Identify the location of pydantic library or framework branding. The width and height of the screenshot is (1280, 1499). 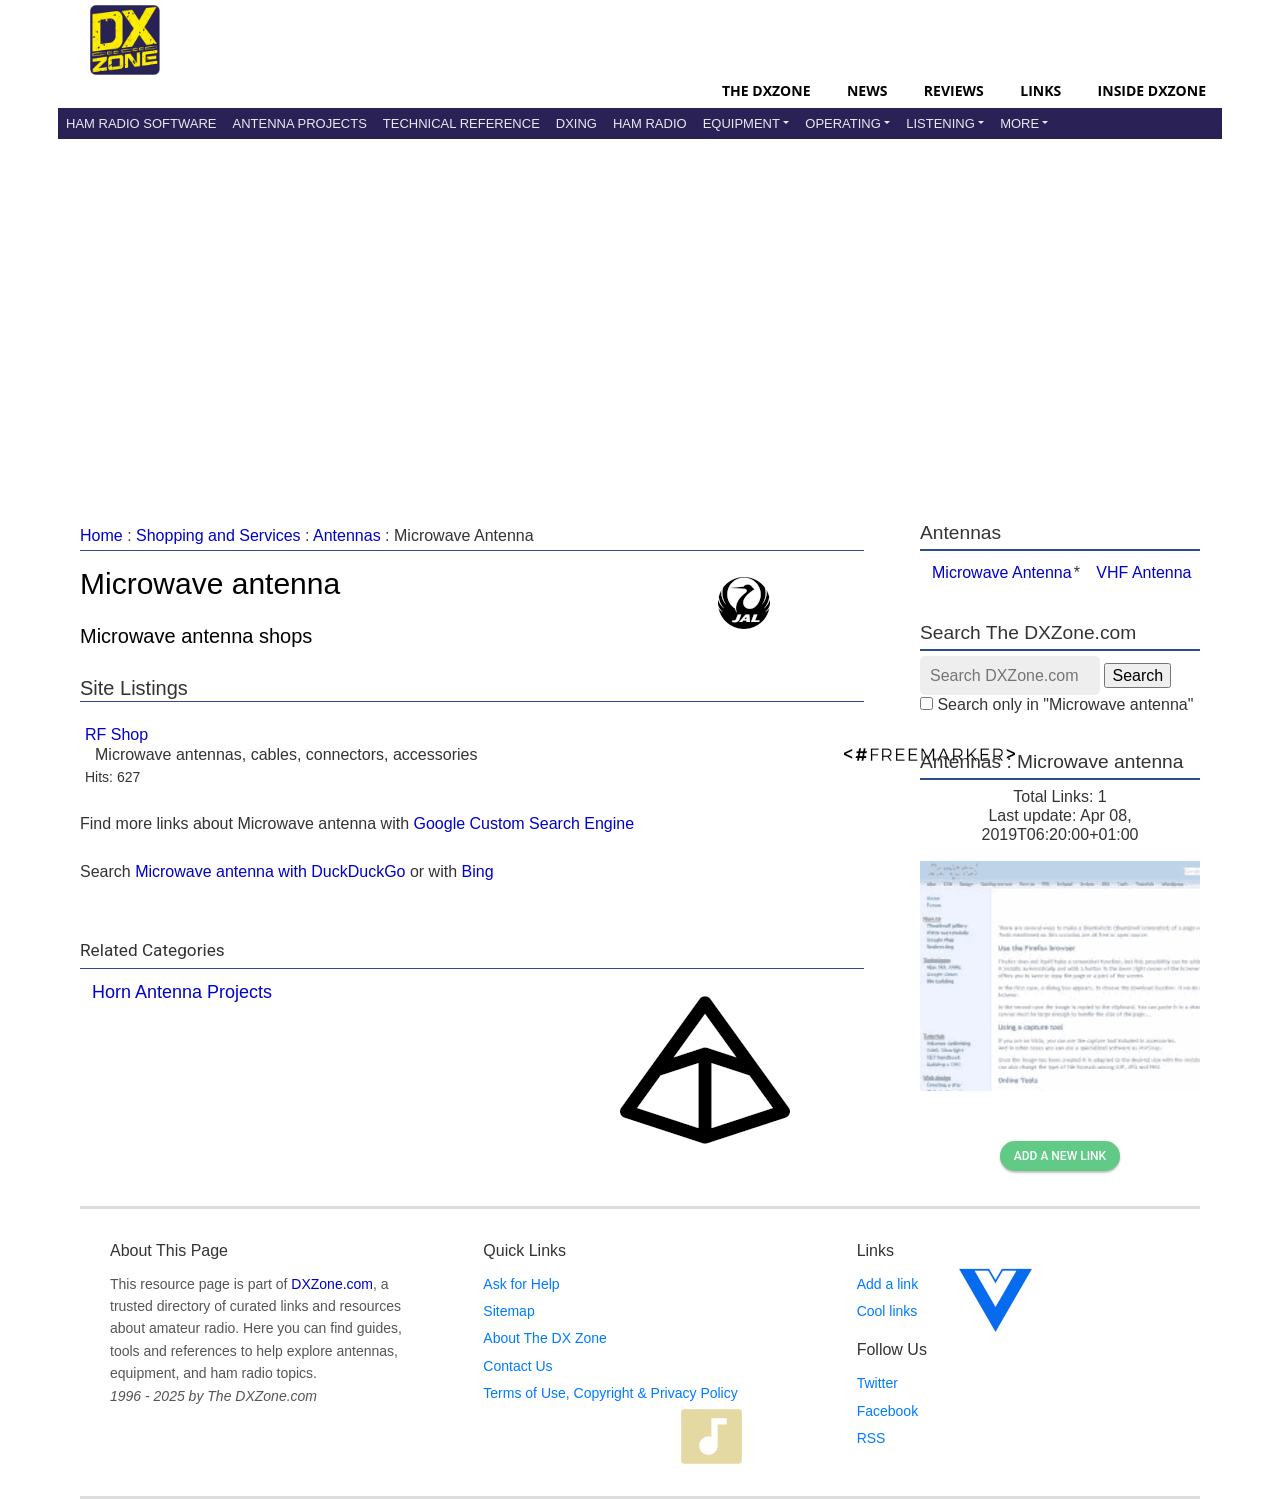
(705, 1070).